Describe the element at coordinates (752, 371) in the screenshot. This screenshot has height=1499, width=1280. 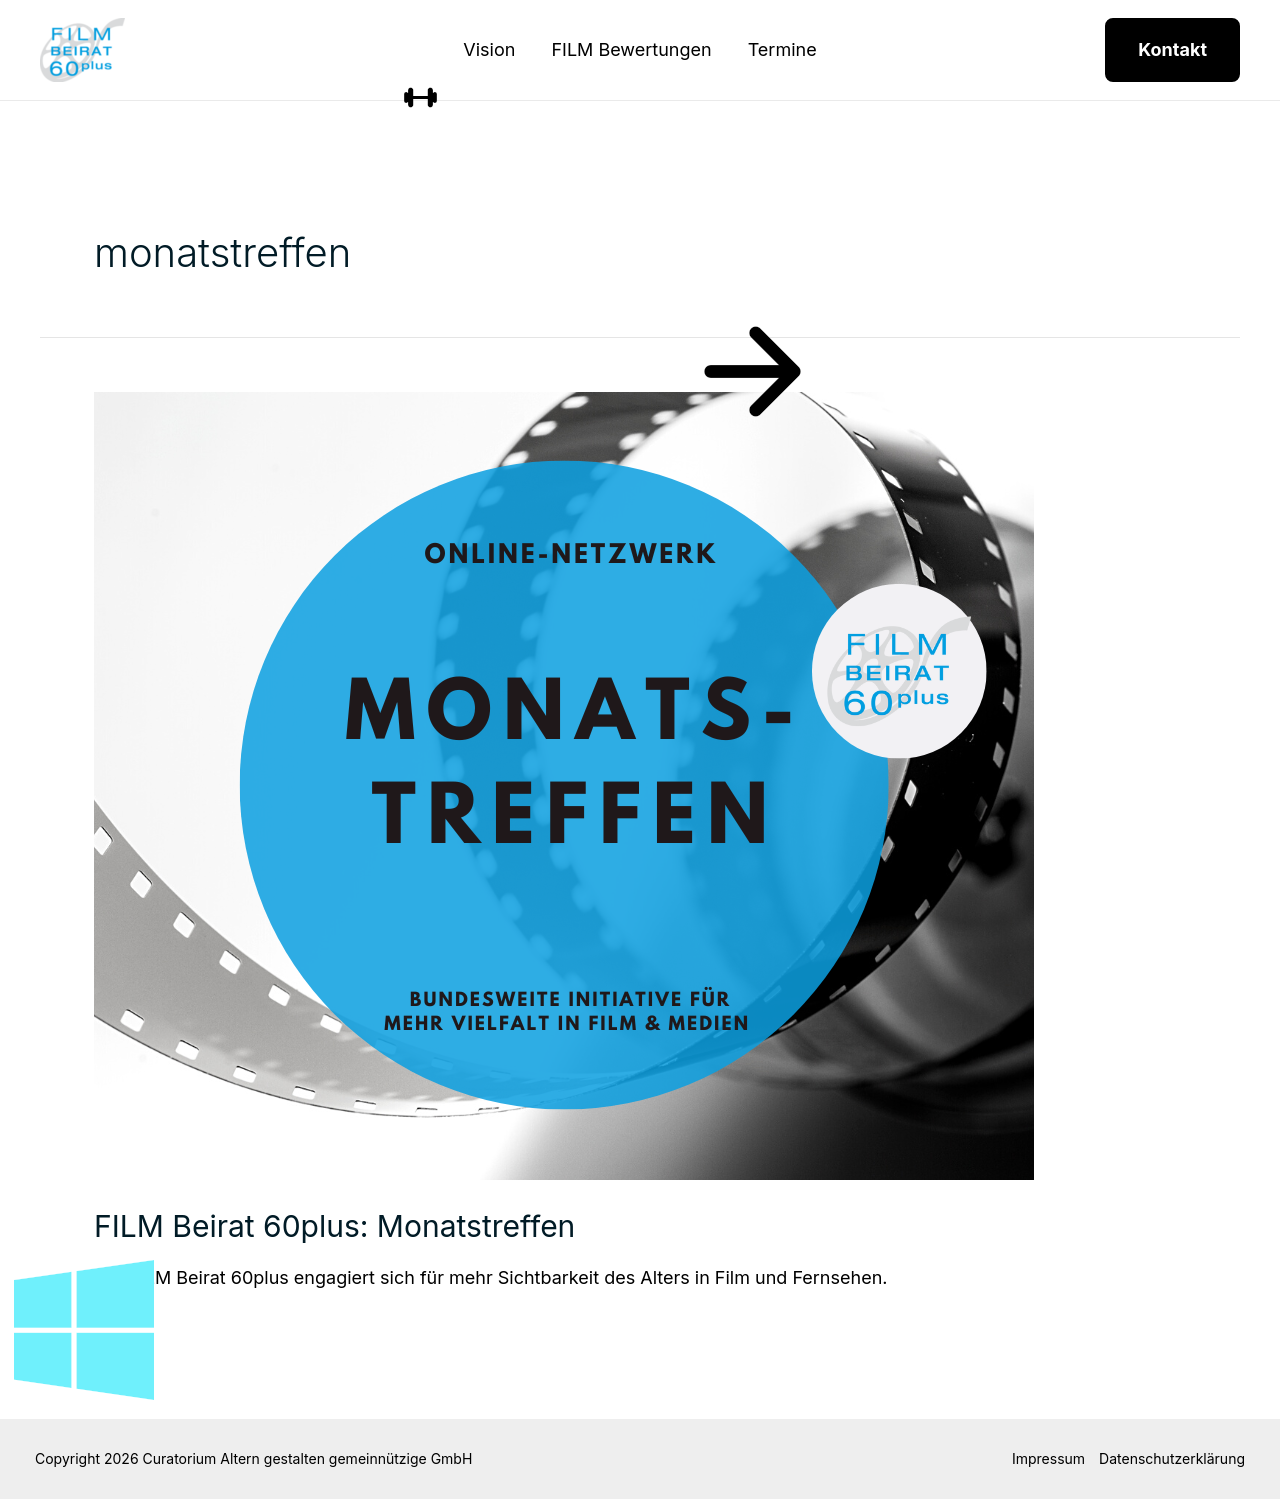
I see `navigate to the next item or screen` at that location.